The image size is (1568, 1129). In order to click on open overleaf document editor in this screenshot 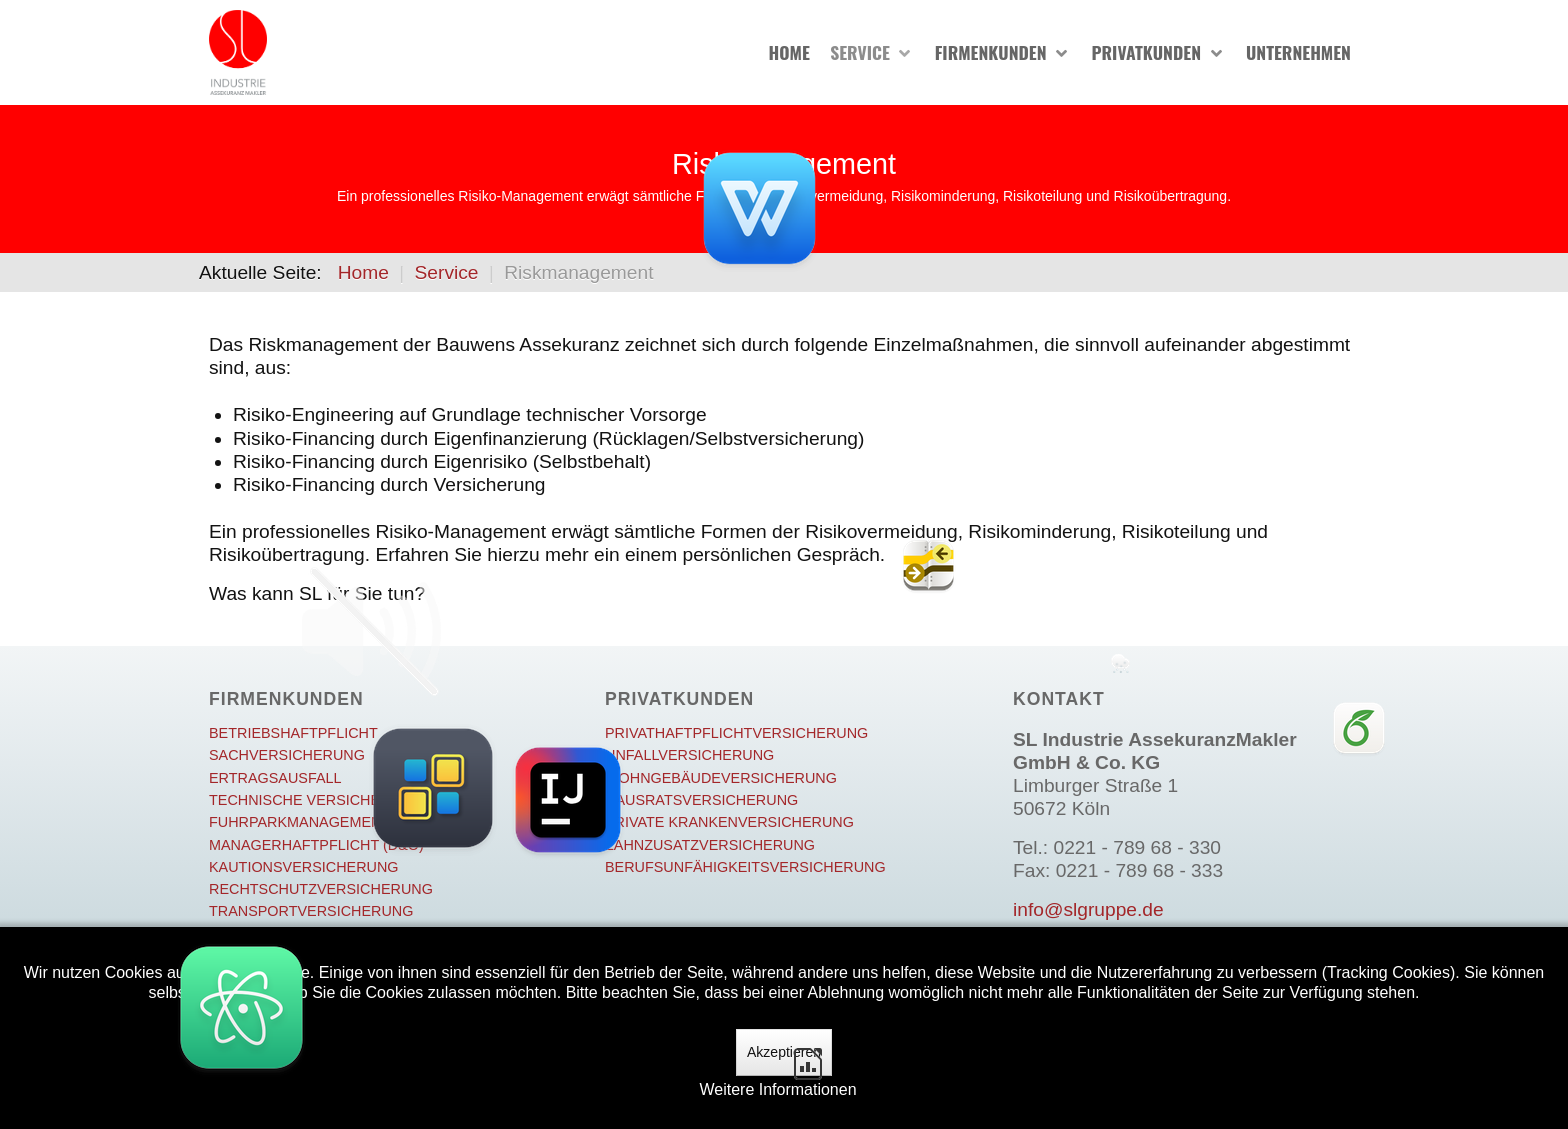, I will do `click(1359, 728)`.